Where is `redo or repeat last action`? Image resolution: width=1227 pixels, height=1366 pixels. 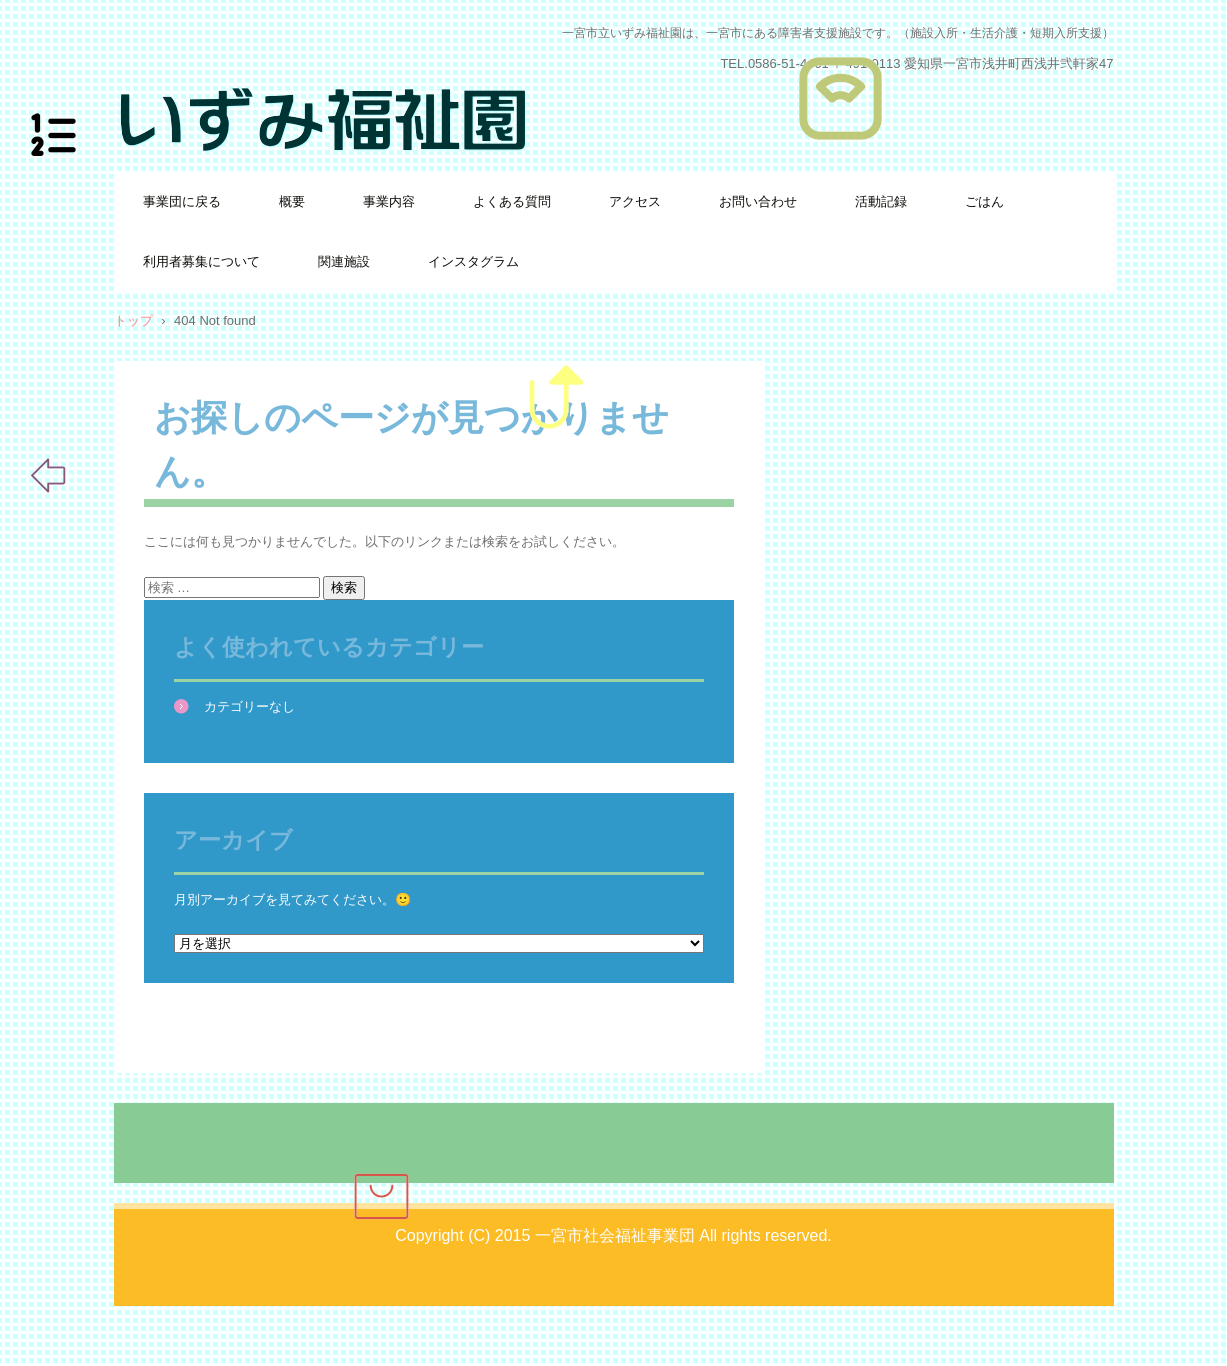
redo or repeat last action is located at coordinates (554, 397).